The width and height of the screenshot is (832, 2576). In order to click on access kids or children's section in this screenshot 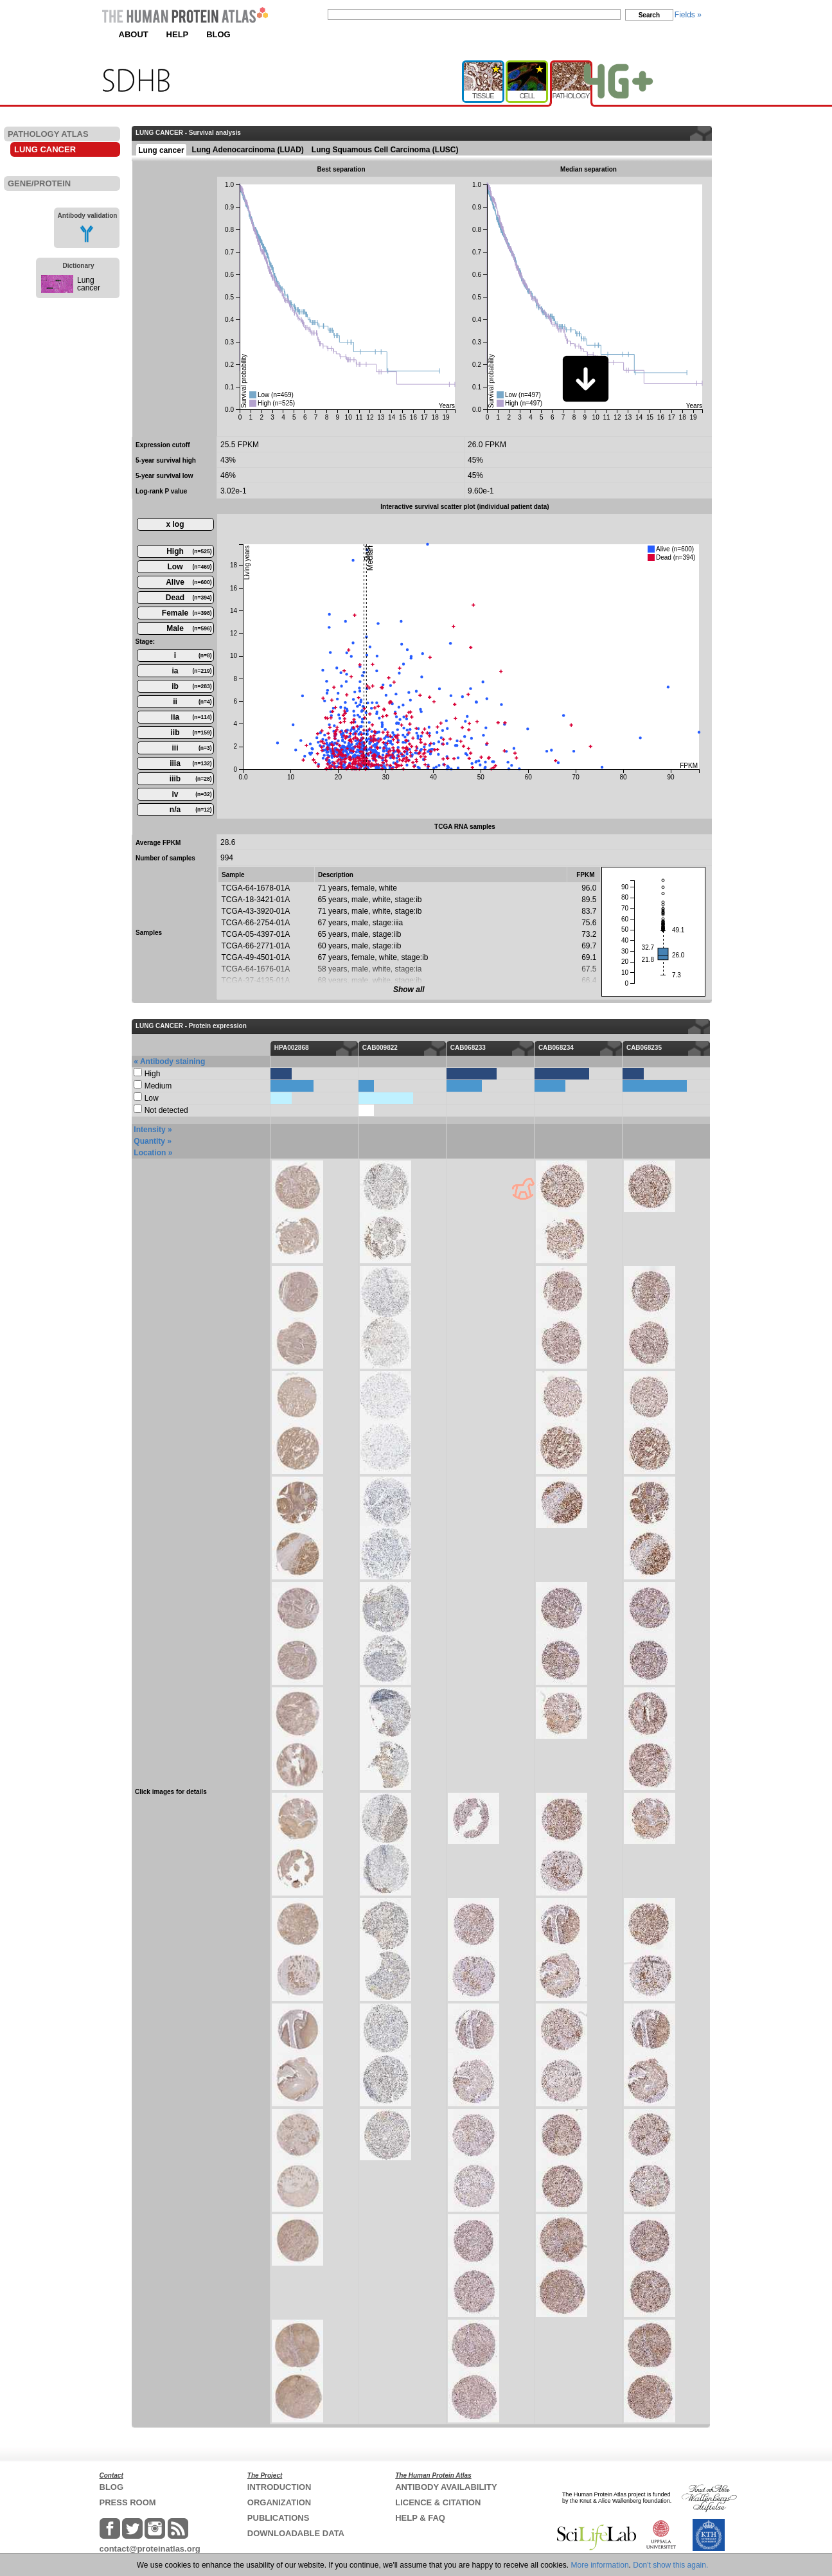, I will do `click(523, 1189)`.